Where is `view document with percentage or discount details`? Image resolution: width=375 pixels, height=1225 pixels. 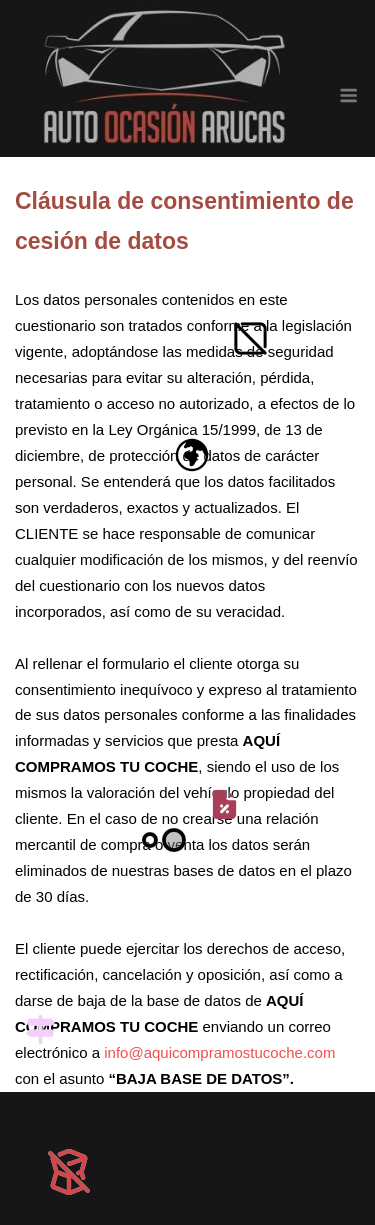
view document with percentage or discount details is located at coordinates (224, 804).